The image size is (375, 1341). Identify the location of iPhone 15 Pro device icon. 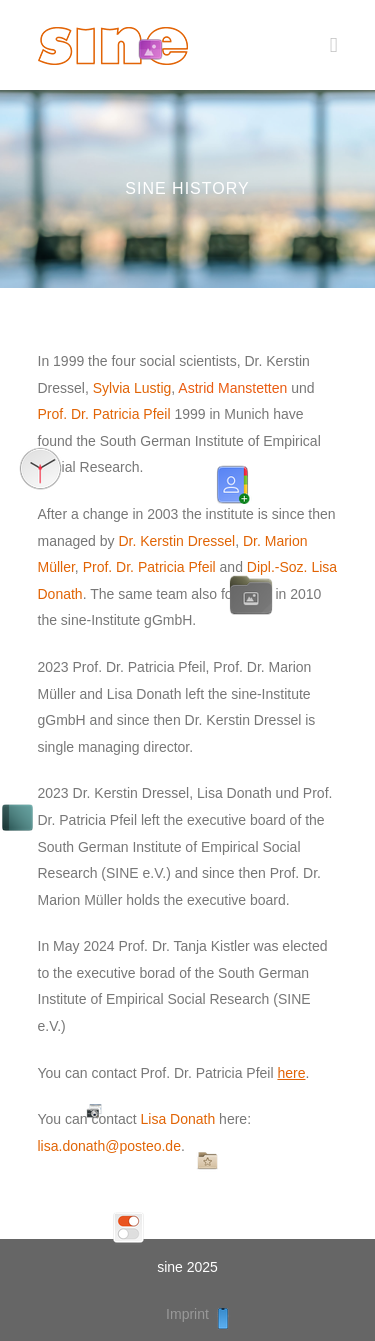
(223, 1319).